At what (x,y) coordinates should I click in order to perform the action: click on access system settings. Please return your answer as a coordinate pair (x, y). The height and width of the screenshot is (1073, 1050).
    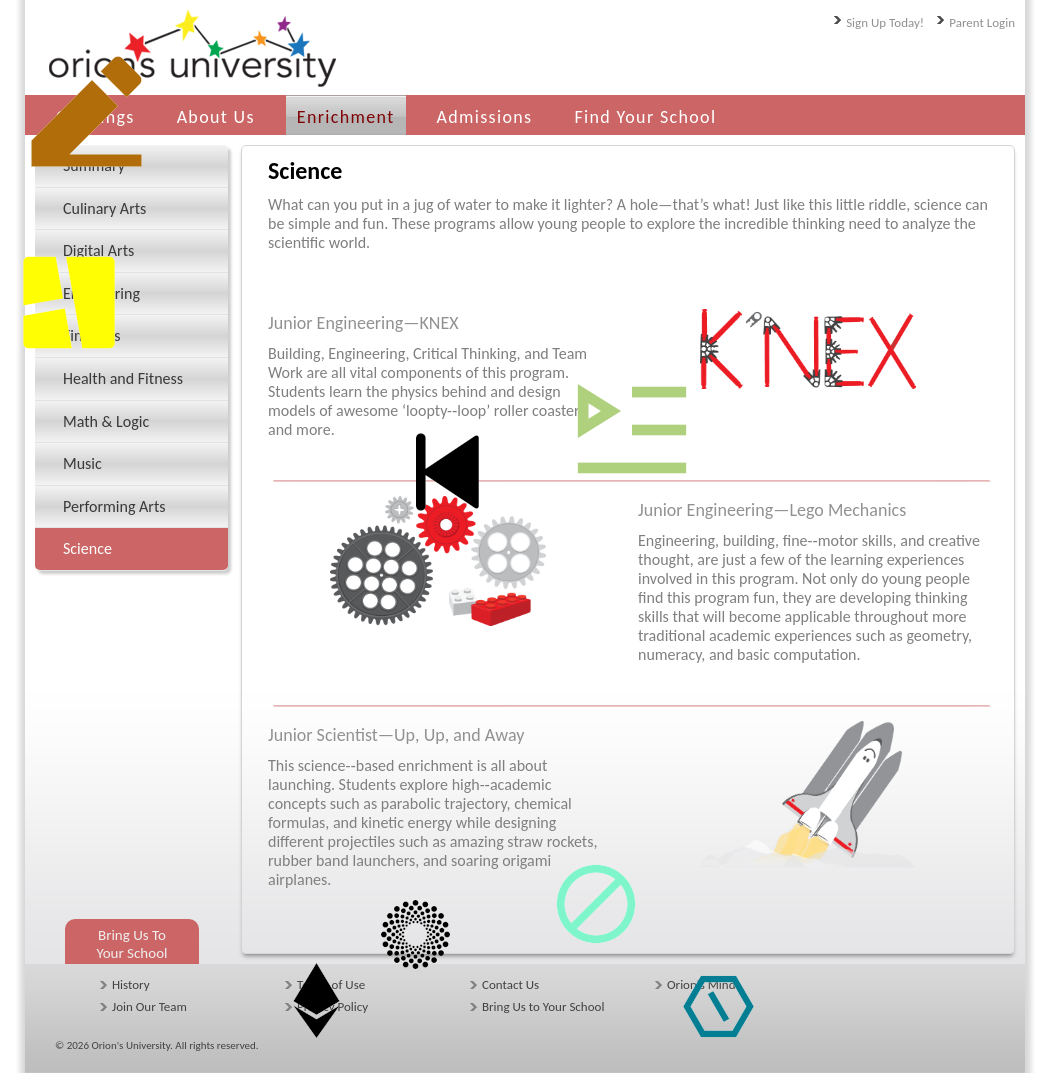
    Looking at the image, I should click on (718, 1006).